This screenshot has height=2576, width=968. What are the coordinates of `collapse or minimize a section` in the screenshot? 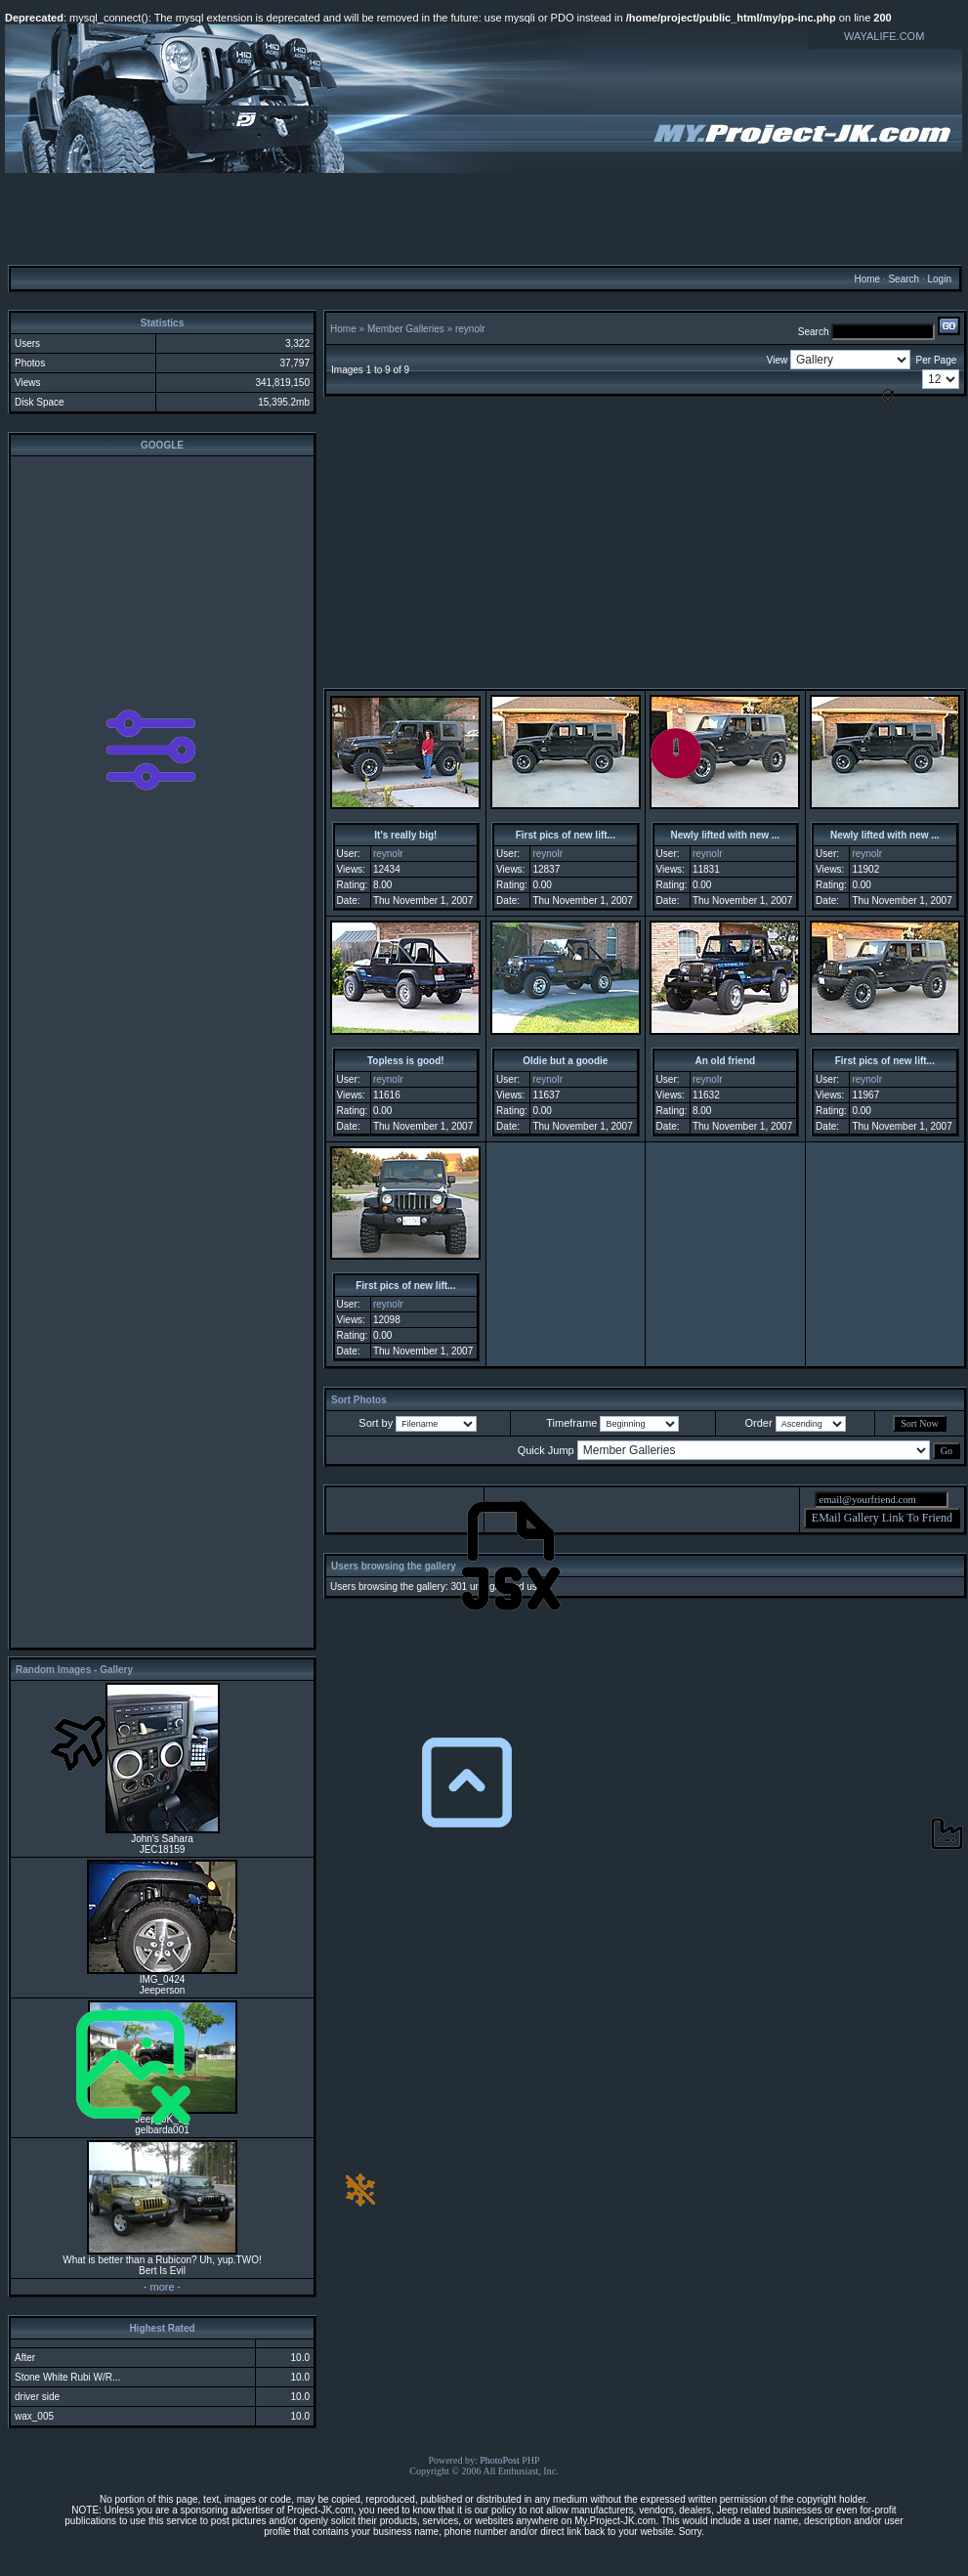 It's located at (467, 1782).